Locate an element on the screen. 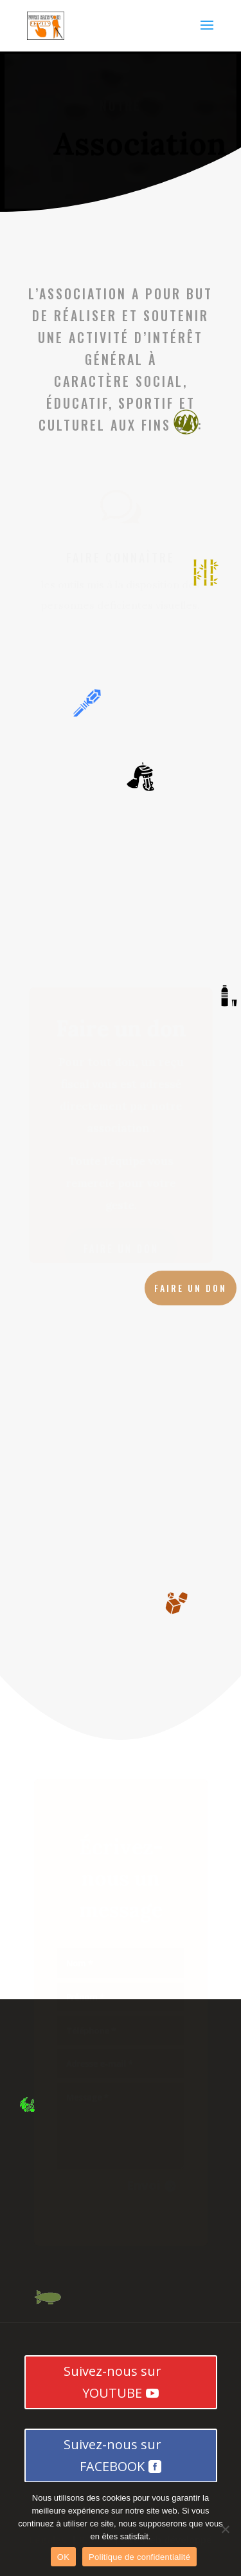 The width and height of the screenshot is (241, 2576). bamboo plant icon for nature or zen-themed content is located at coordinates (205, 572).